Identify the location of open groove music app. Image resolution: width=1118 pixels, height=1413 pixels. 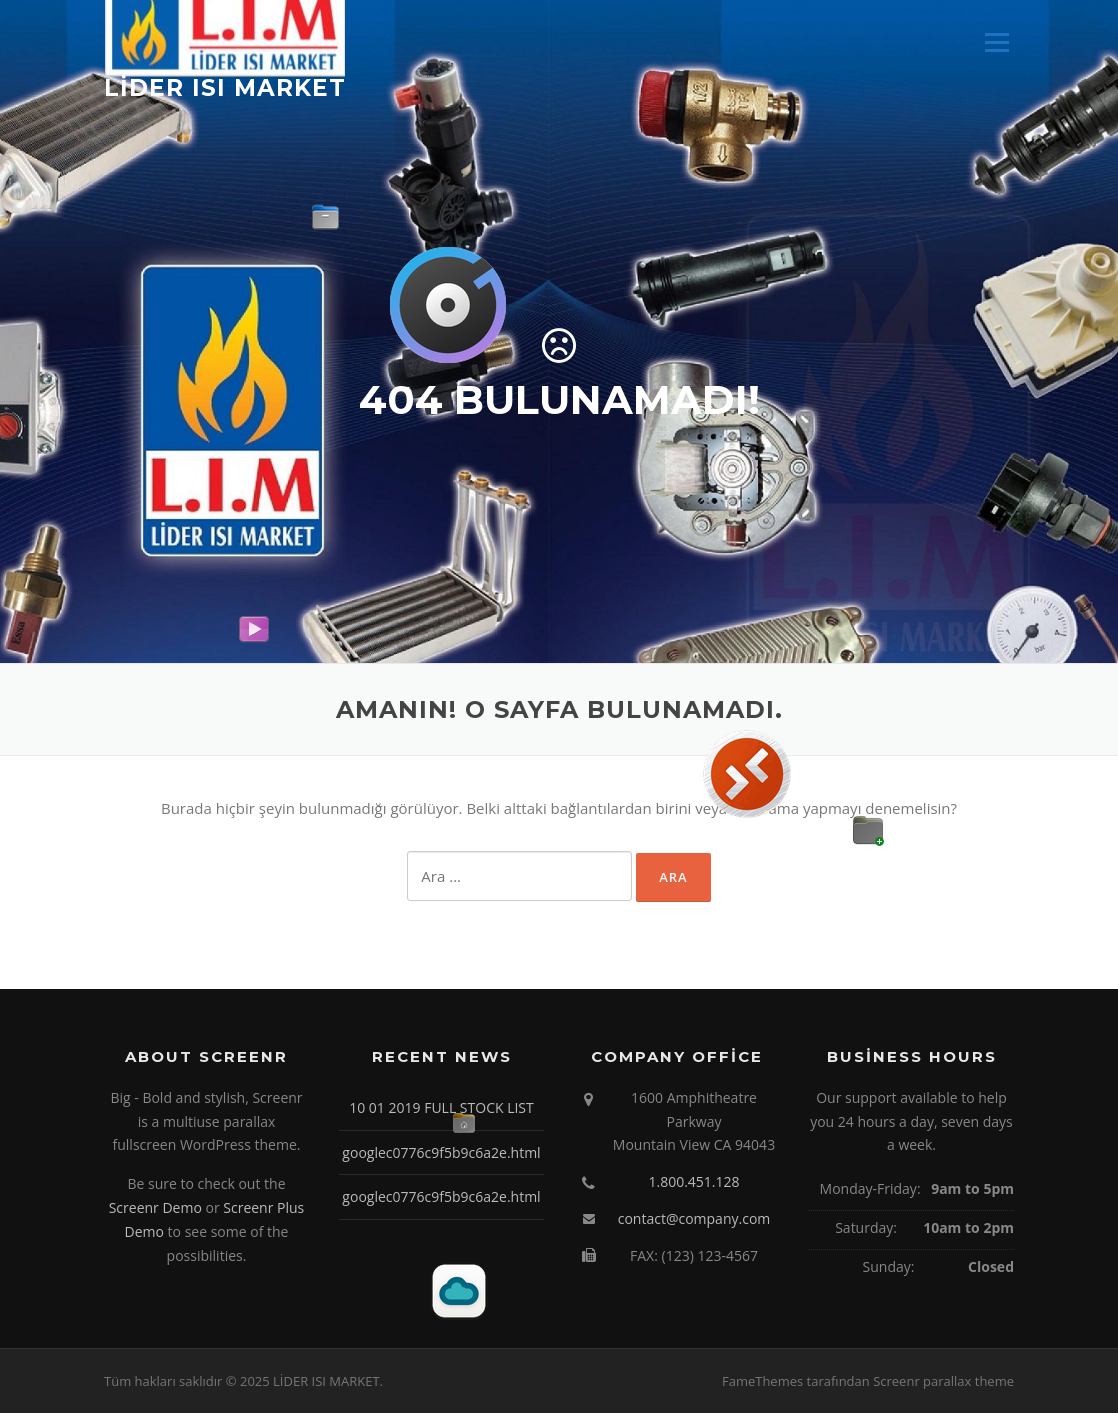
(448, 305).